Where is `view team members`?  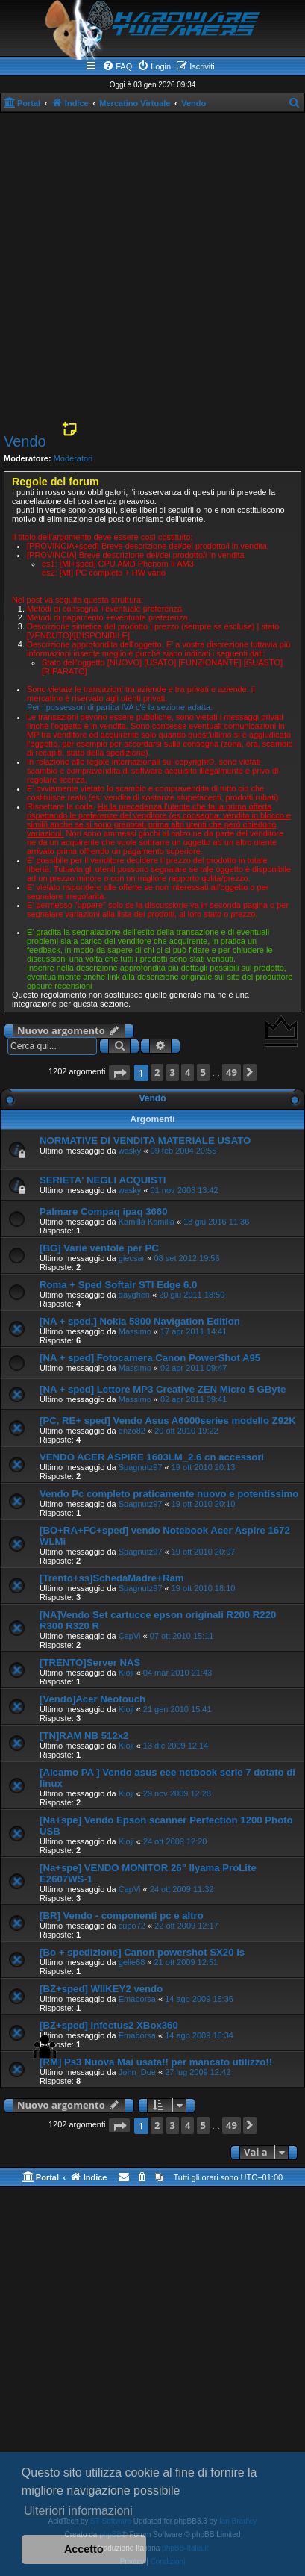 view team members is located at coordinates (45, 2047).